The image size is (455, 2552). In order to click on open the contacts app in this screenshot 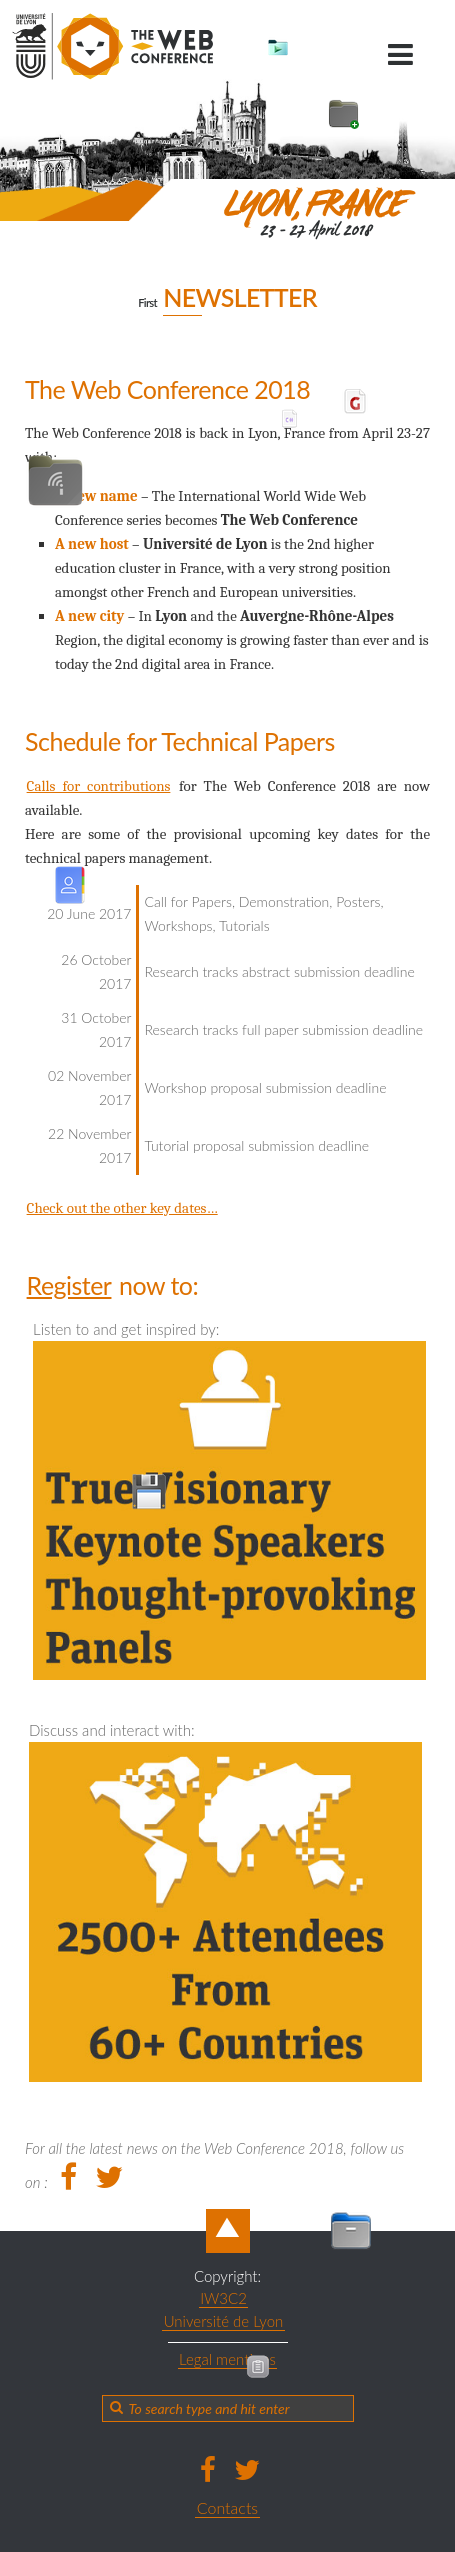, I will do `click(70, 885)`.